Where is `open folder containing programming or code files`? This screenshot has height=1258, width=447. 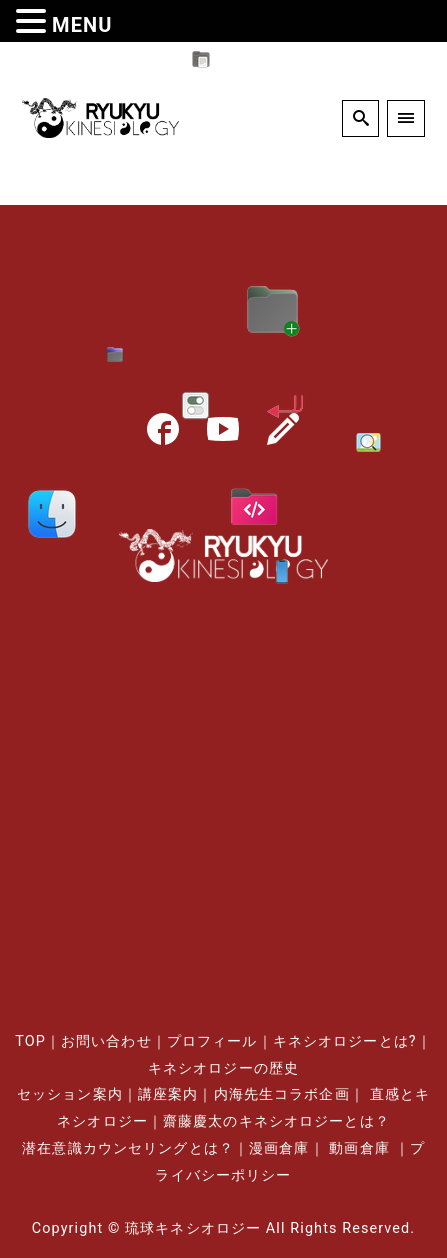
open folder containing programming or code files is located at coordinates (254, 508).